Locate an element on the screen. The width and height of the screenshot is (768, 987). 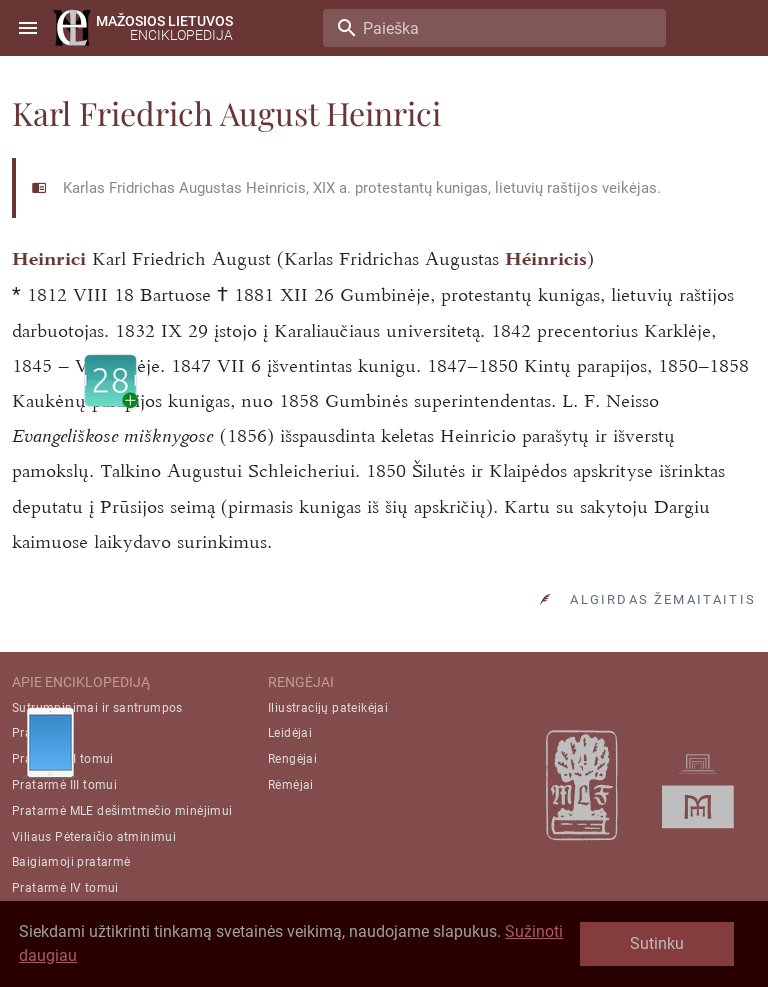
iPad mini device with cellular connectivity is located at coordinates (50, 736).